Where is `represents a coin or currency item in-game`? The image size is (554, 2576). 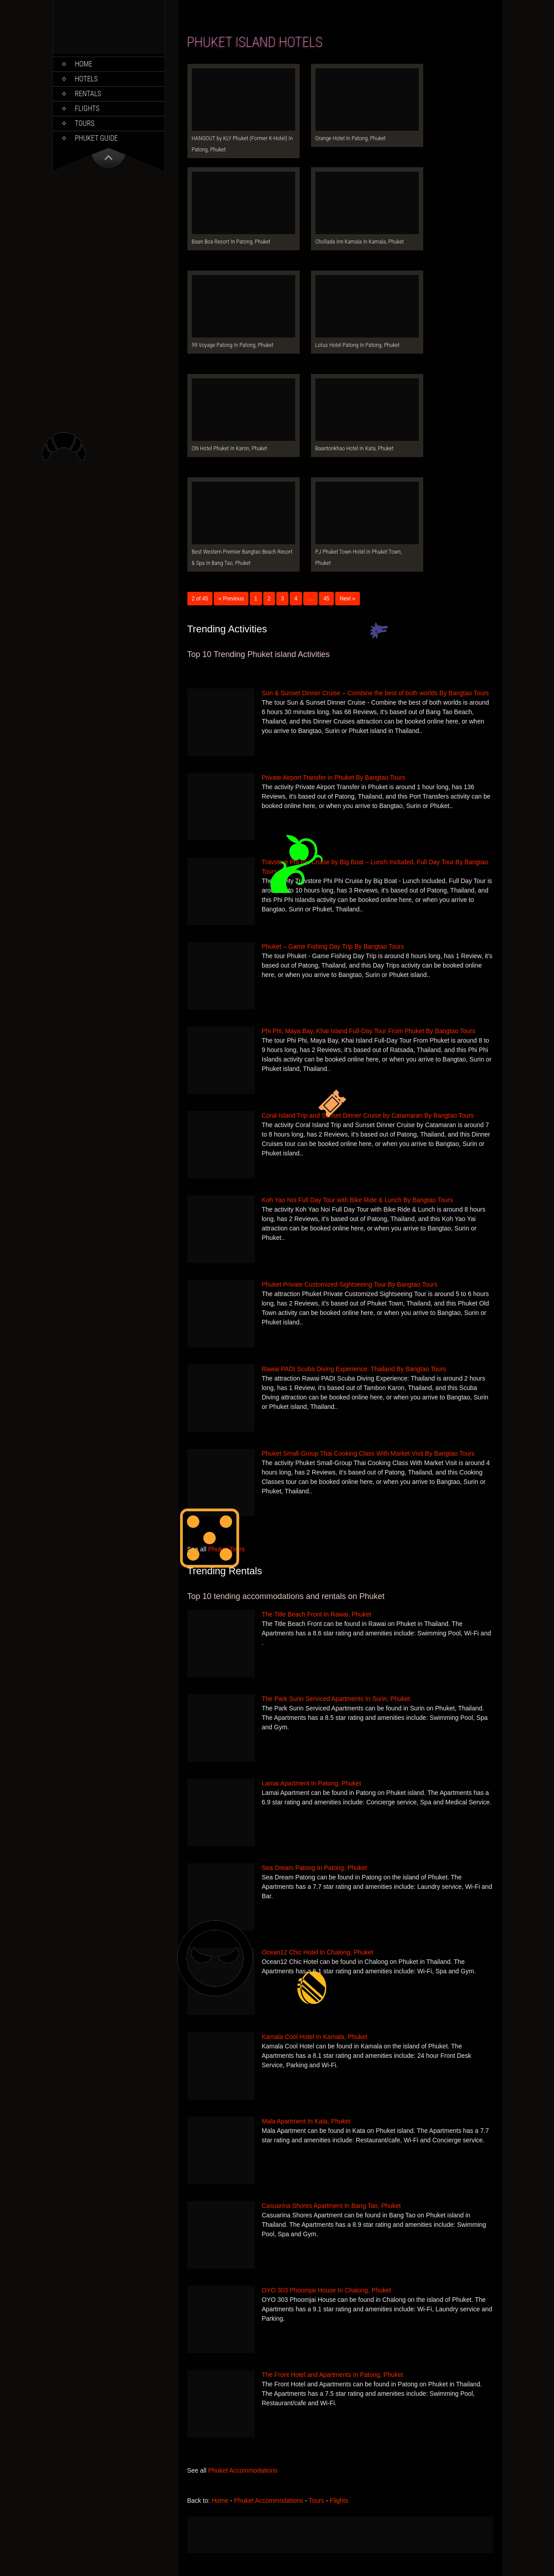 represents a coin or currency item in-game is located at coordinates (312, 1988).